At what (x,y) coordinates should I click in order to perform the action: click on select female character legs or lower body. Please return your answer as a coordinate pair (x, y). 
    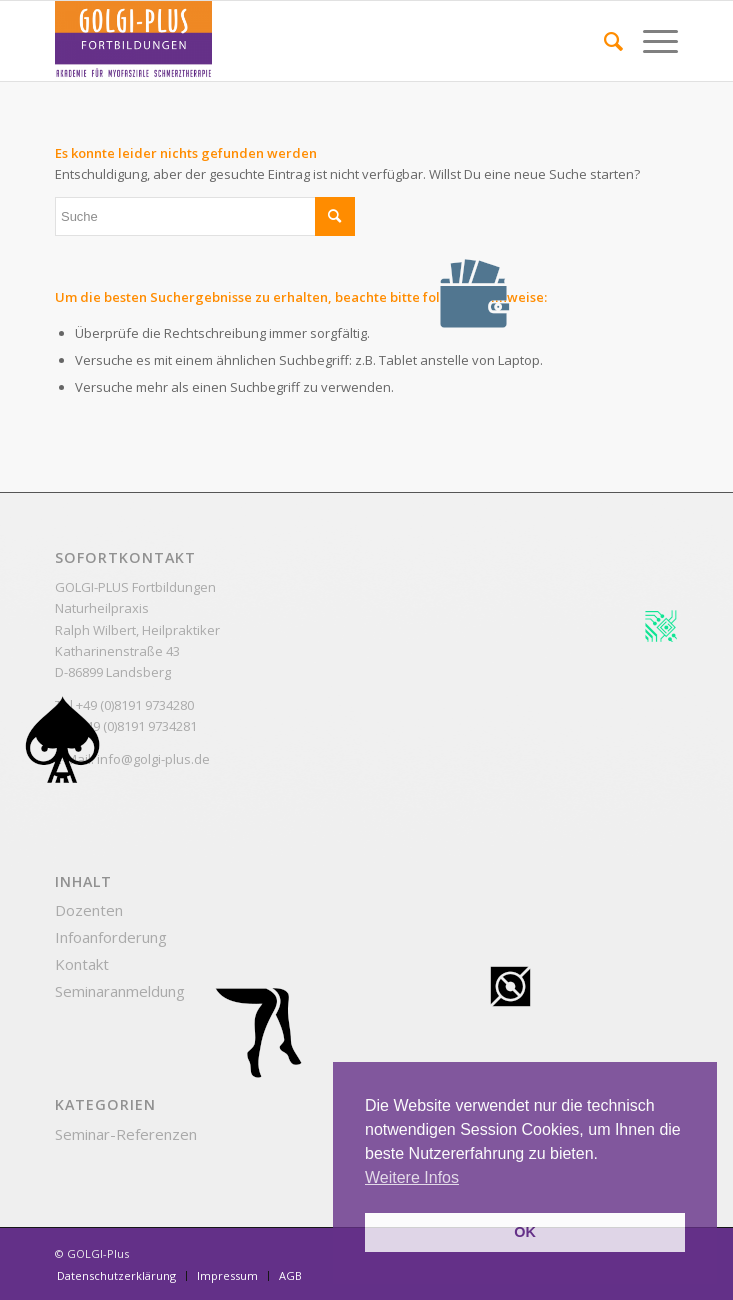
    Looking at the image, I should click on (258, 1033).